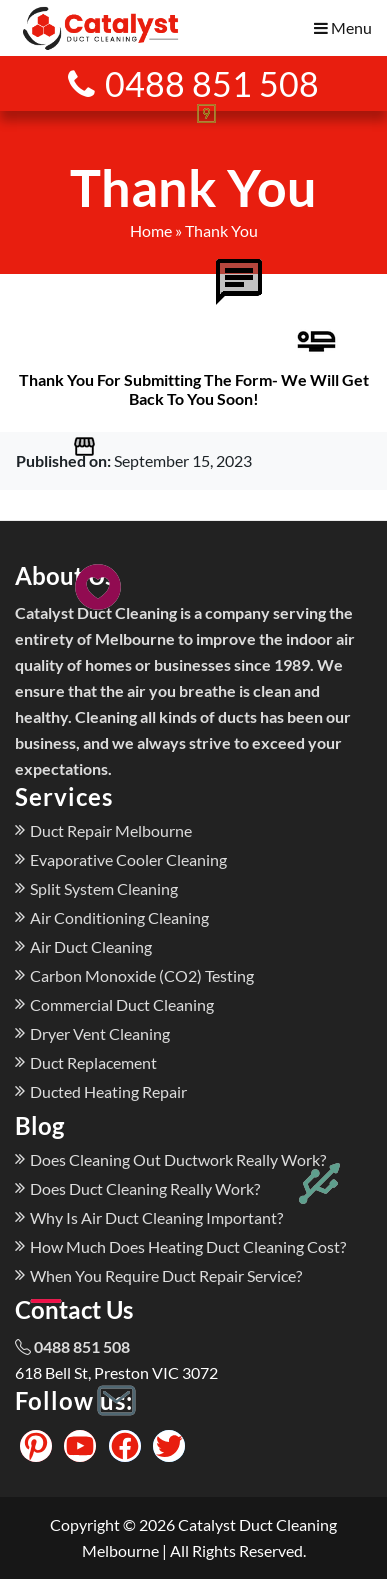  What do you see at coordinates (98, 587) in the screenshot?
I see `add to favorites` at bounding box center [98, 587].